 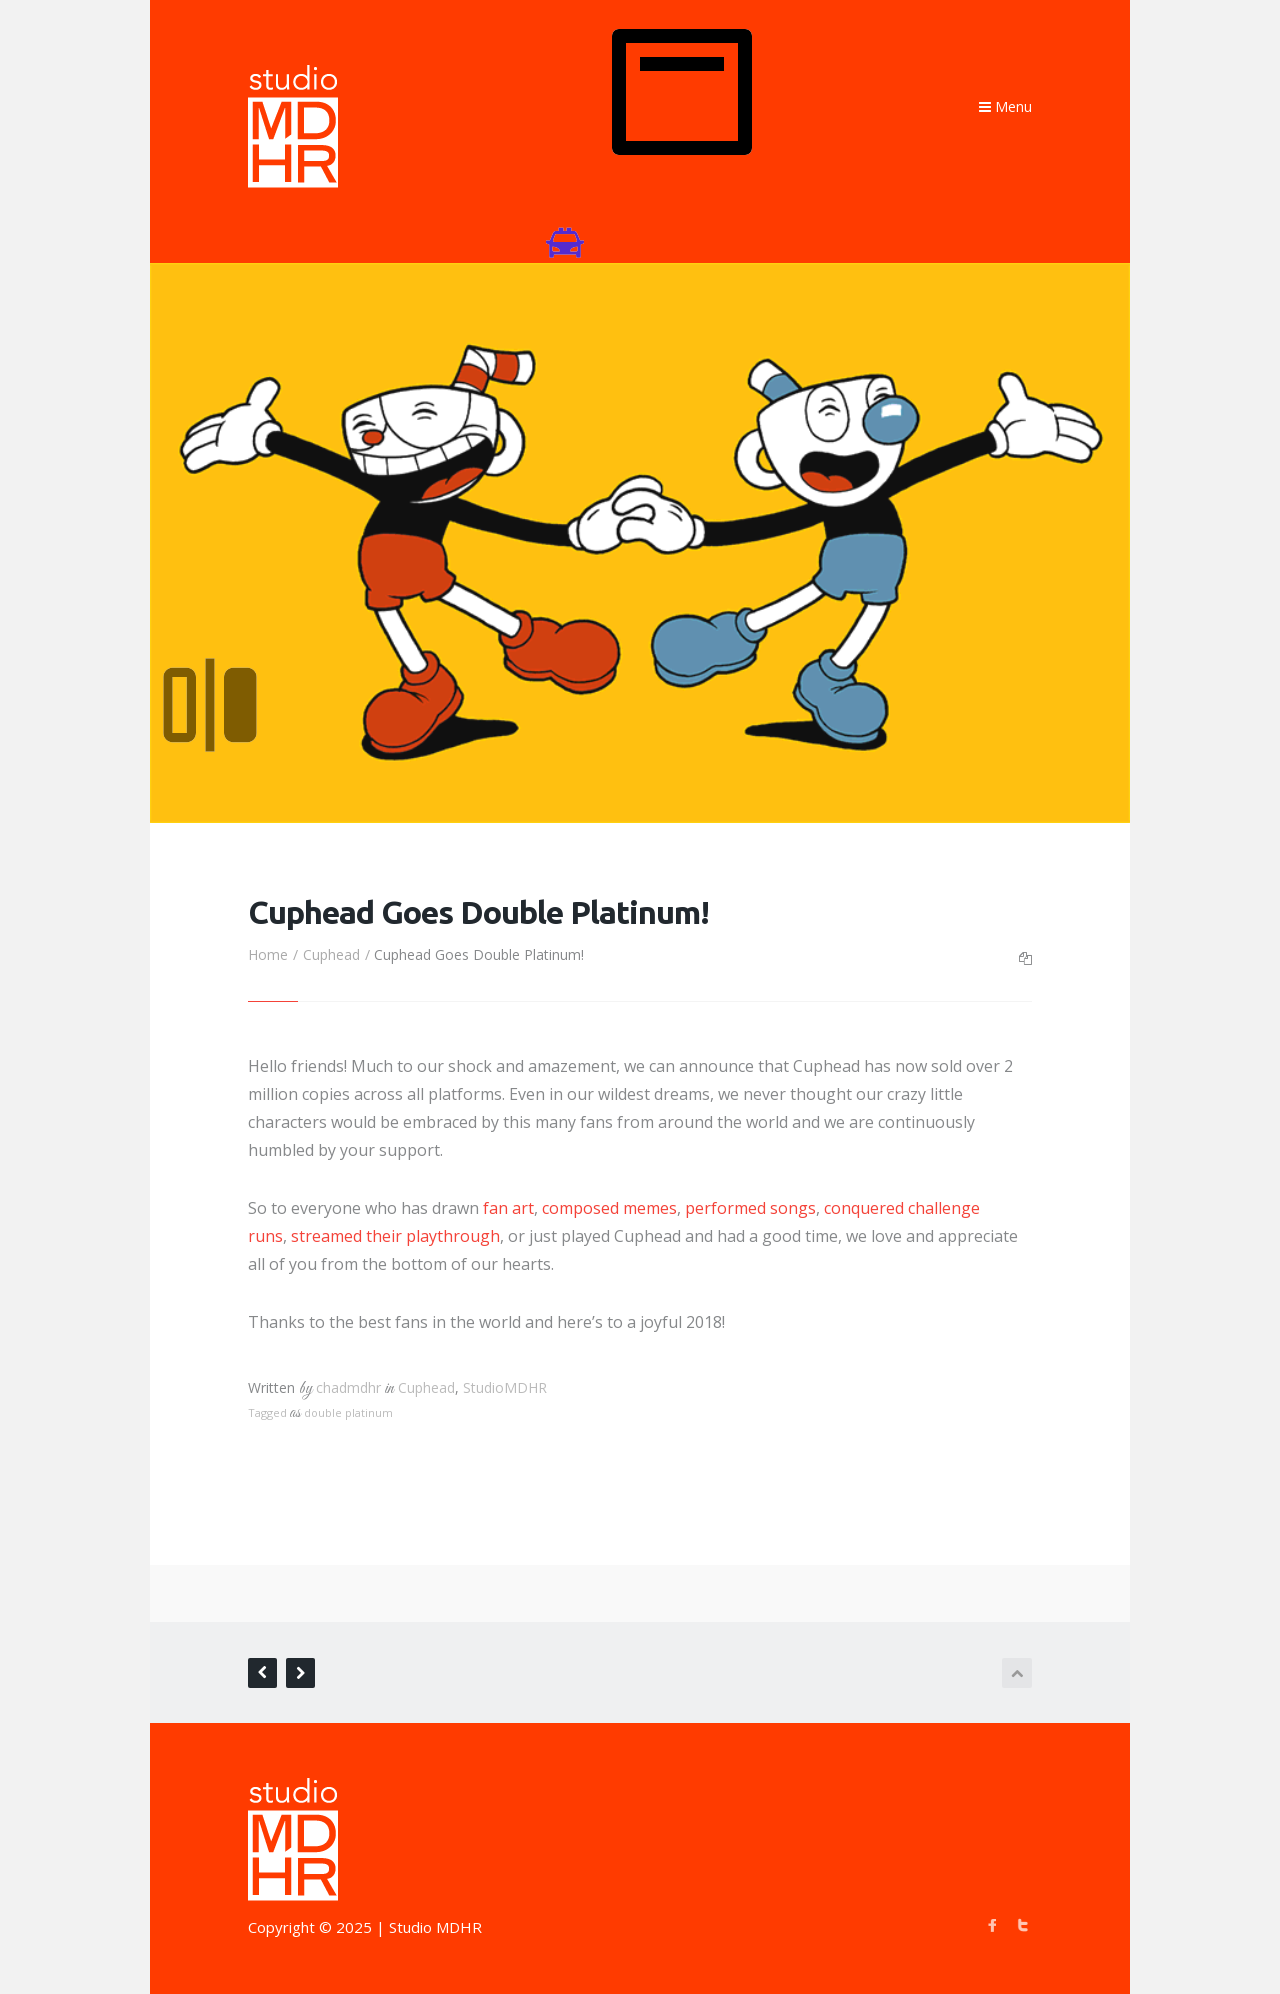 I want to click on view nearby police stations or services, so click(x=565, y=242).